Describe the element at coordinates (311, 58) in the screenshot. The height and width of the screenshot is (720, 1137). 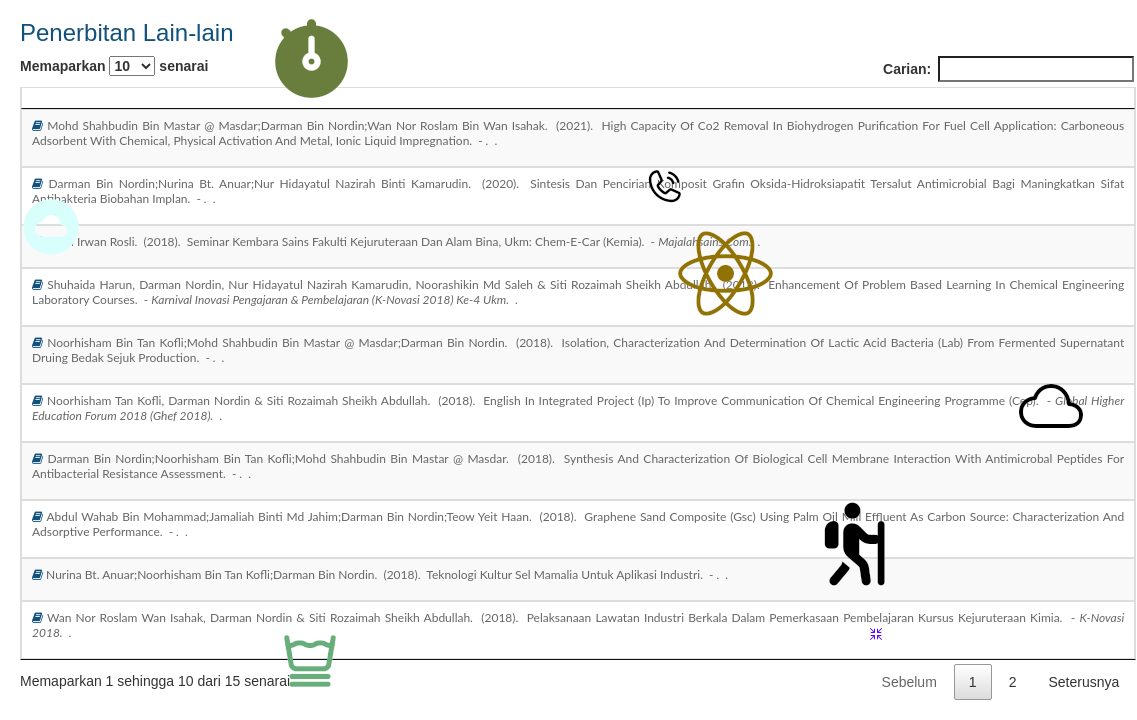
I see `start or stop a timer` at that location.